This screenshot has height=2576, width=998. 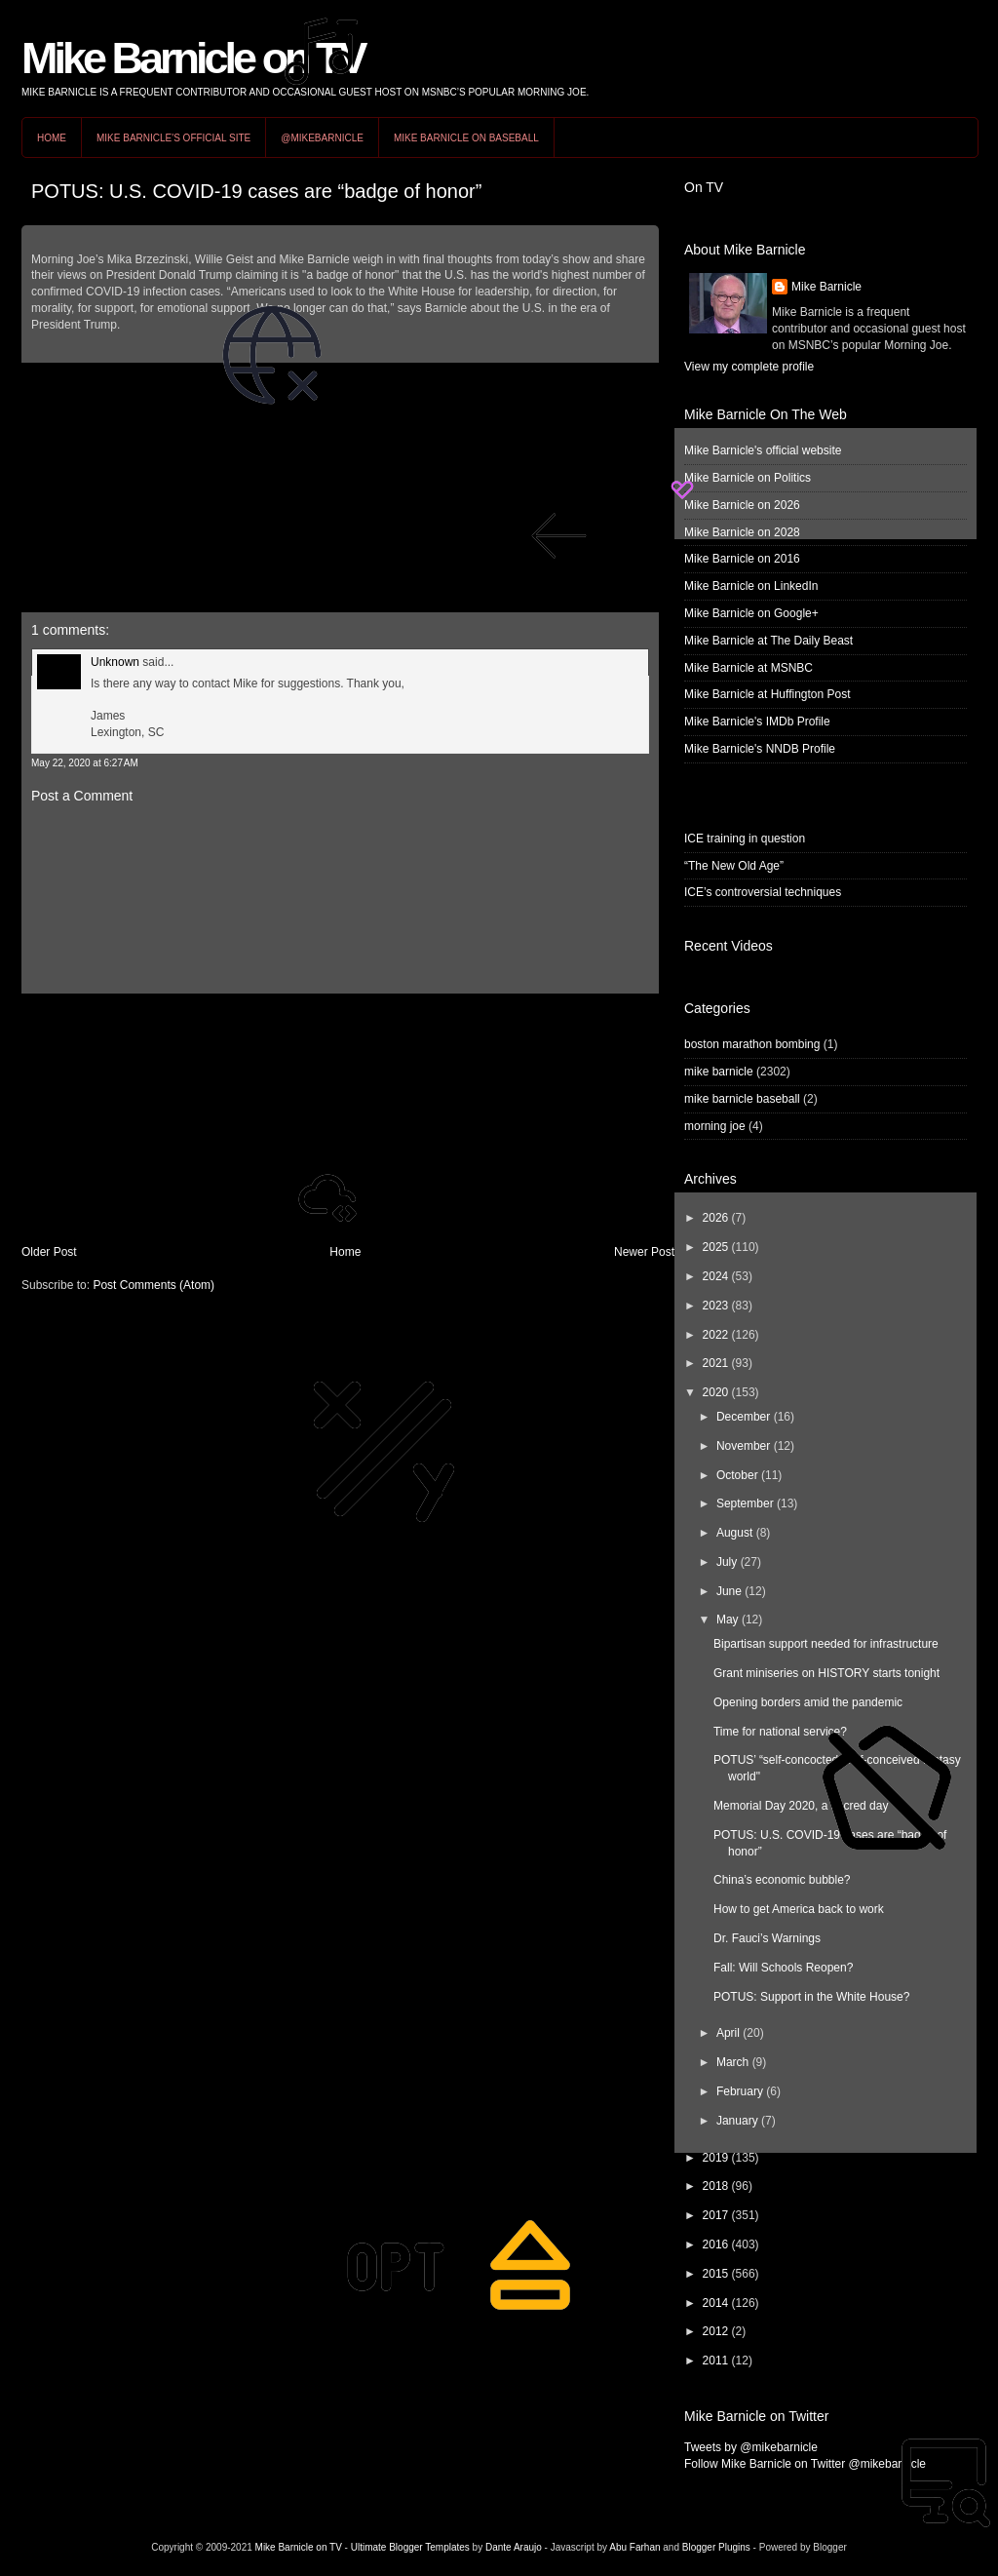 What do you see at coordinates (530, 2265) in the screenshot?
I see `eject media or disc from player` at bounding box center [530, 2265].